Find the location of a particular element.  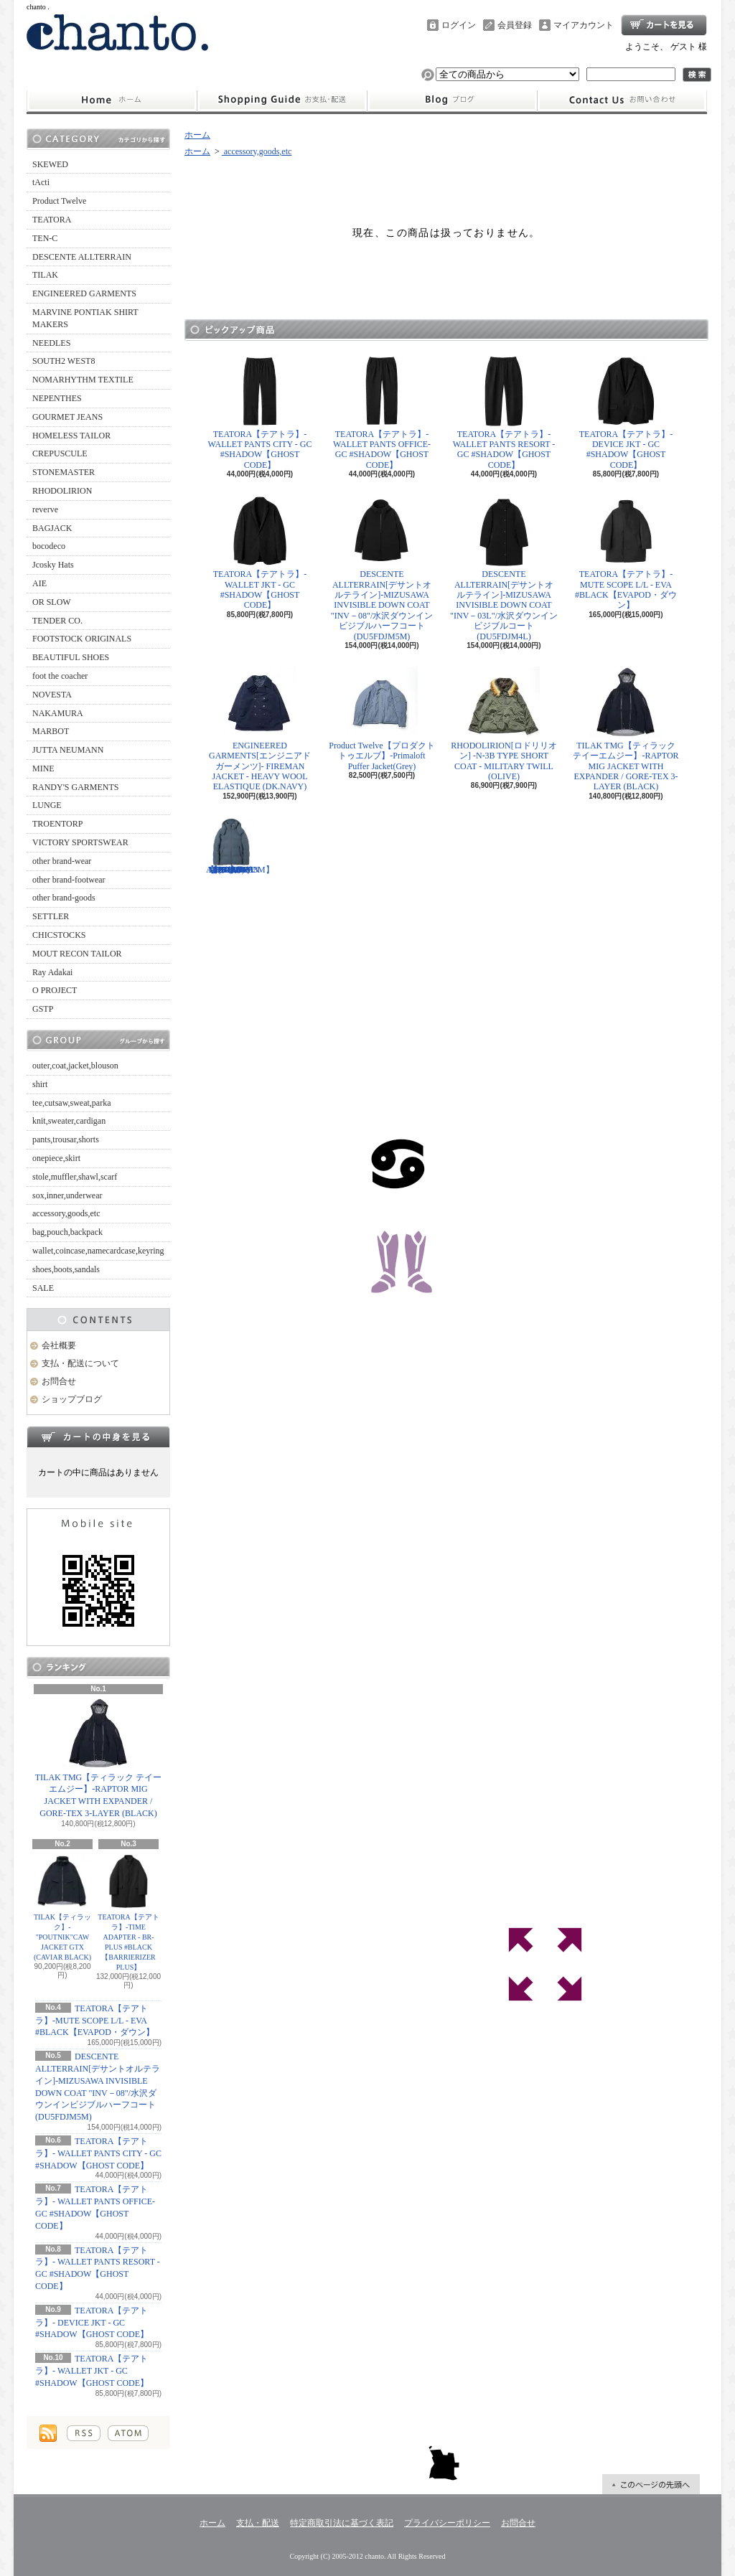

equip leg armor to your character is located at coordinates (401, 1261).